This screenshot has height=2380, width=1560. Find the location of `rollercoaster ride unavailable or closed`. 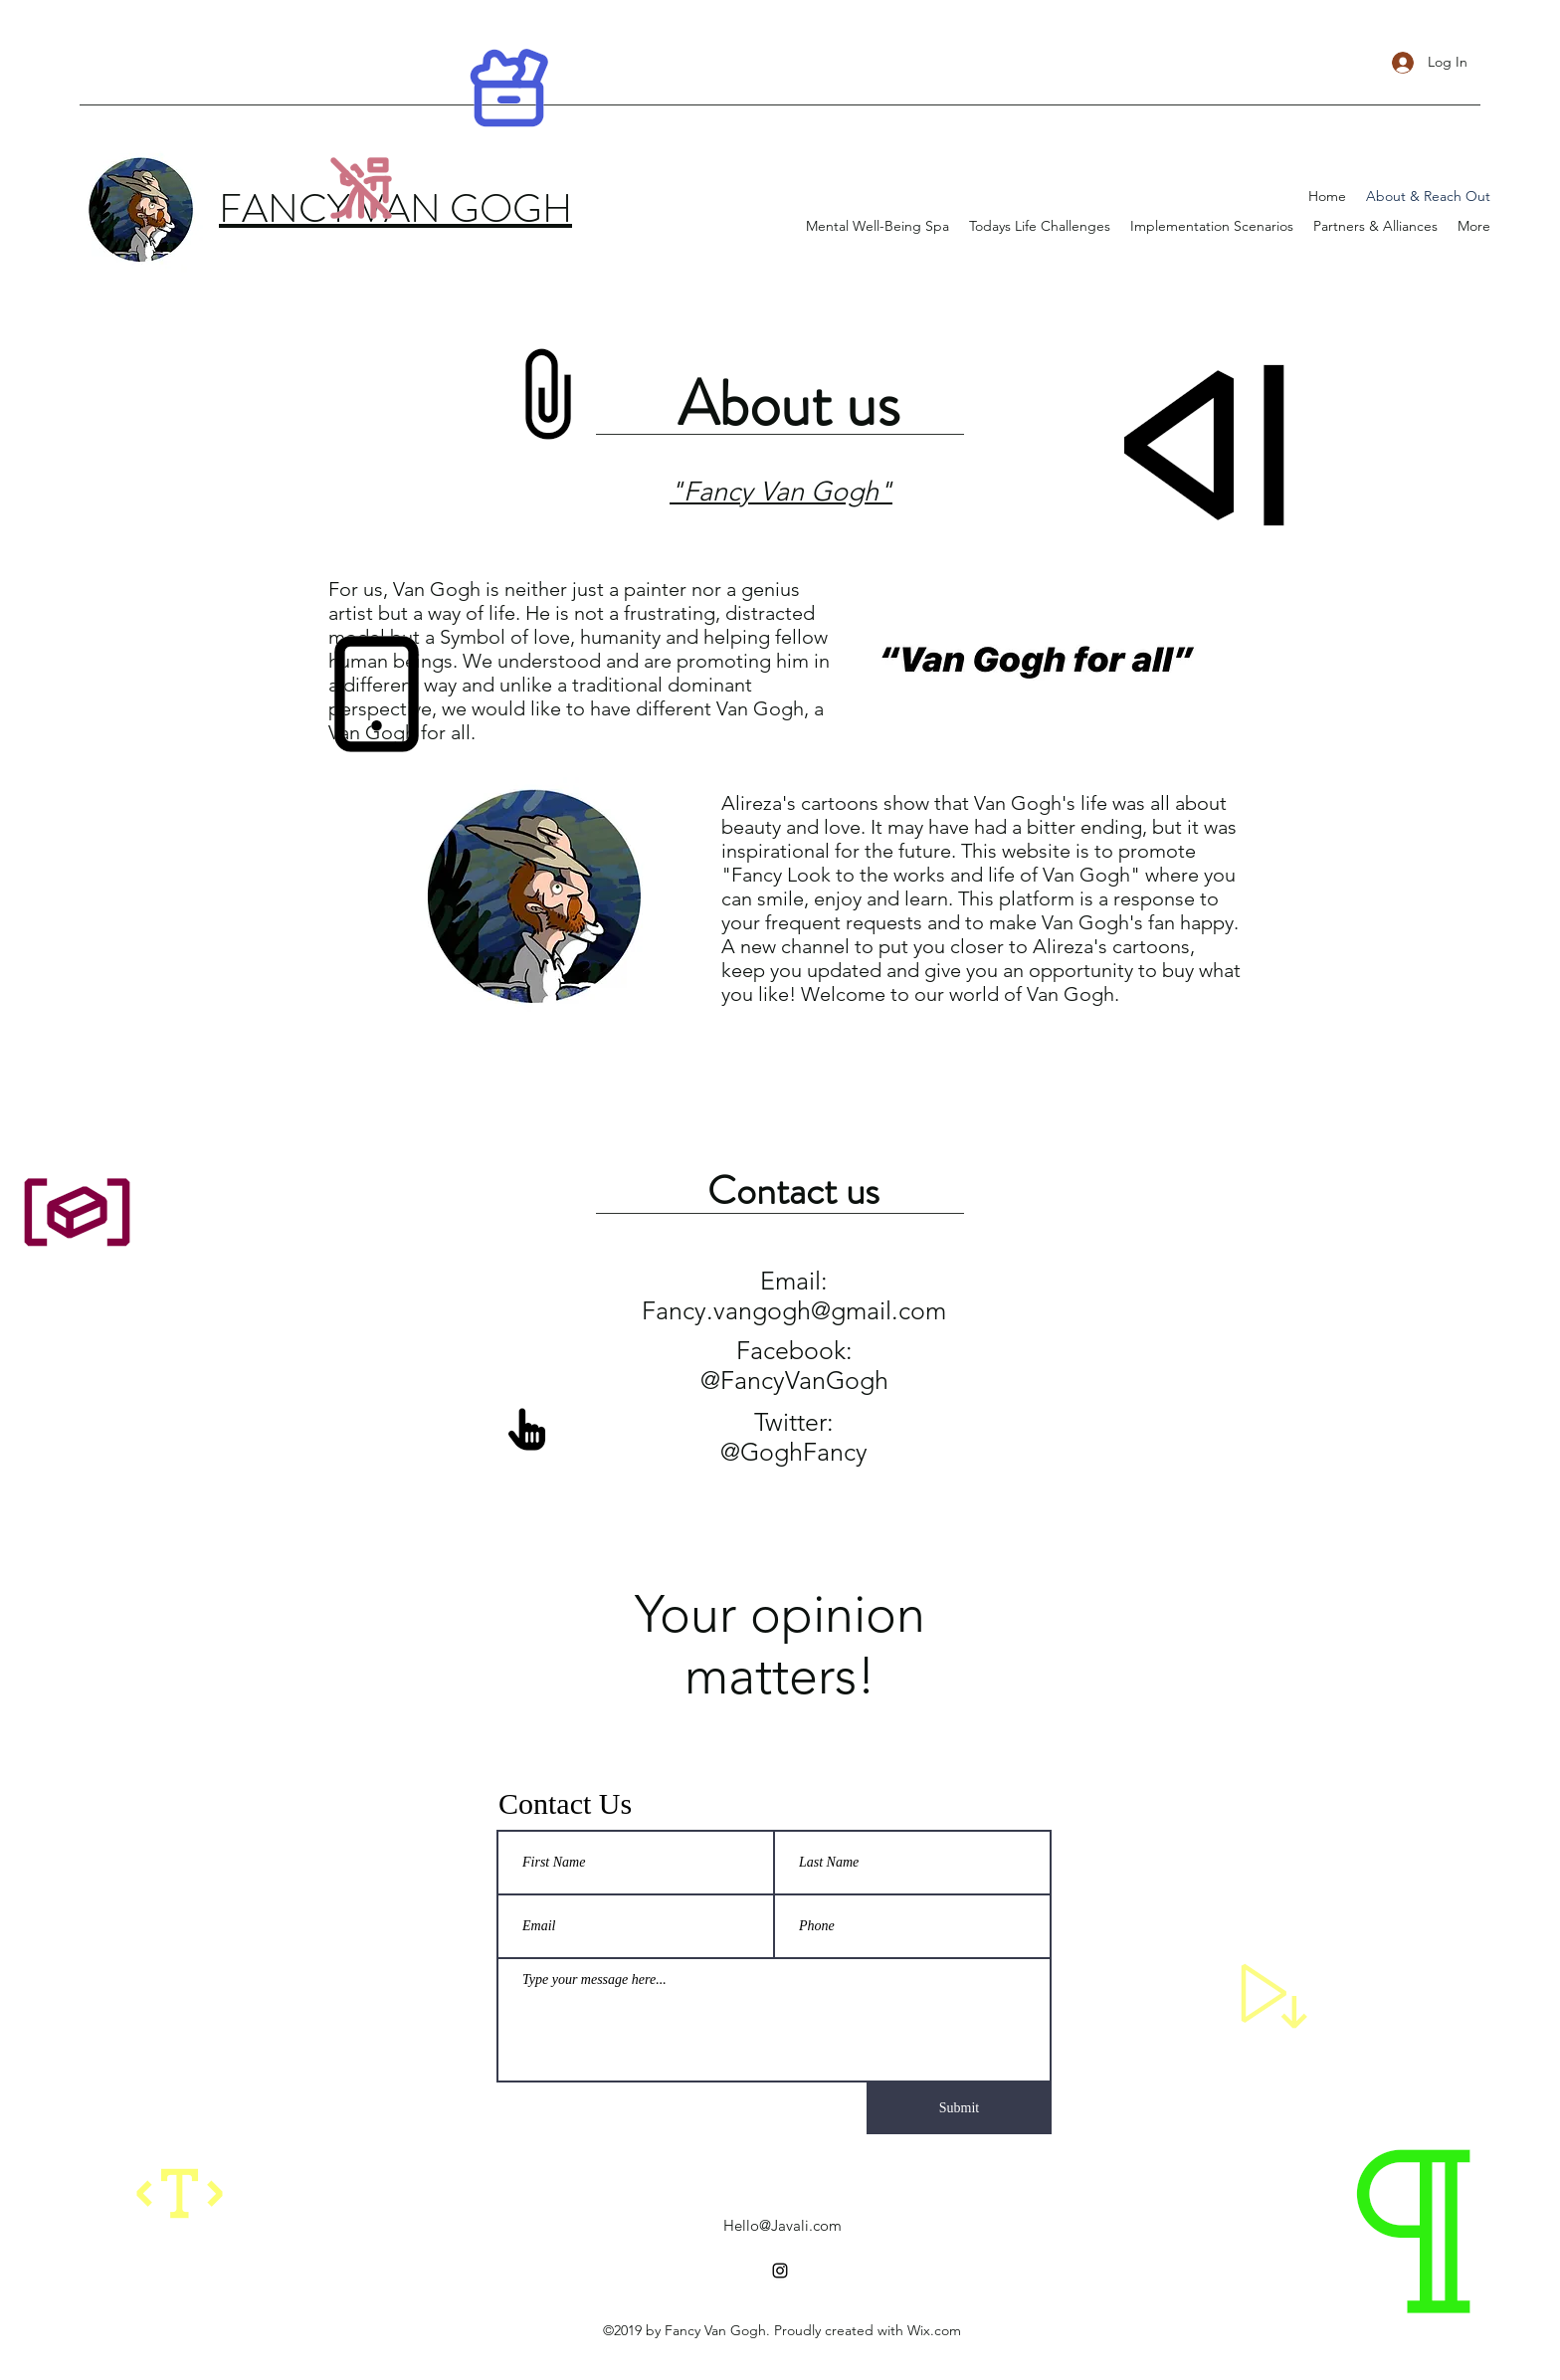

rollercoaster ride unavailable or closed is located at coordinates (361, 188).